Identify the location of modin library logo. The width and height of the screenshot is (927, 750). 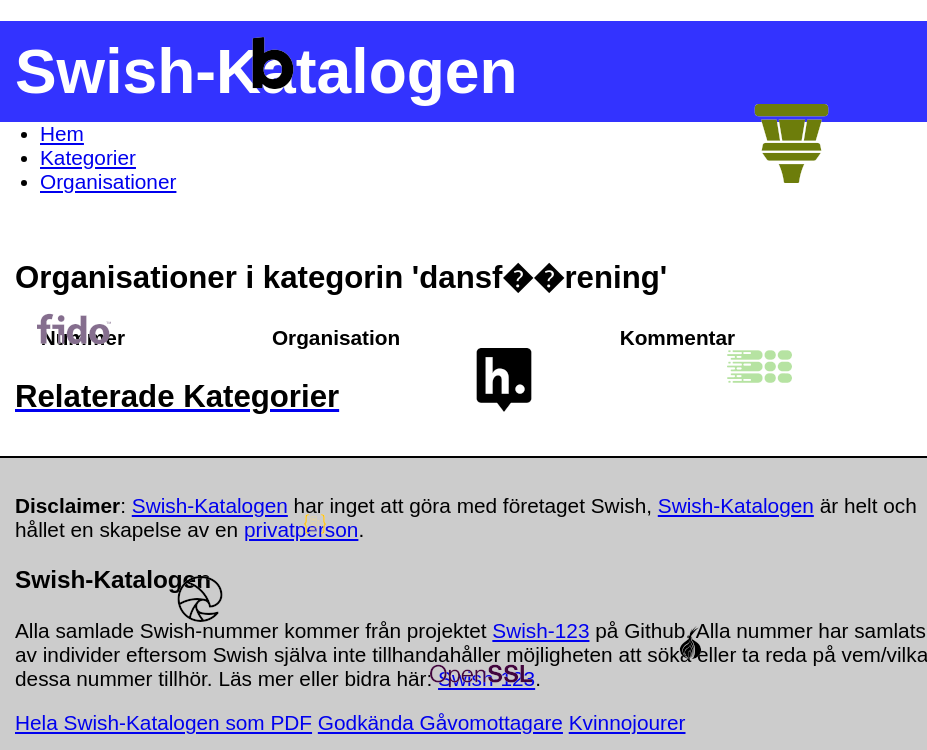
(759, 366).